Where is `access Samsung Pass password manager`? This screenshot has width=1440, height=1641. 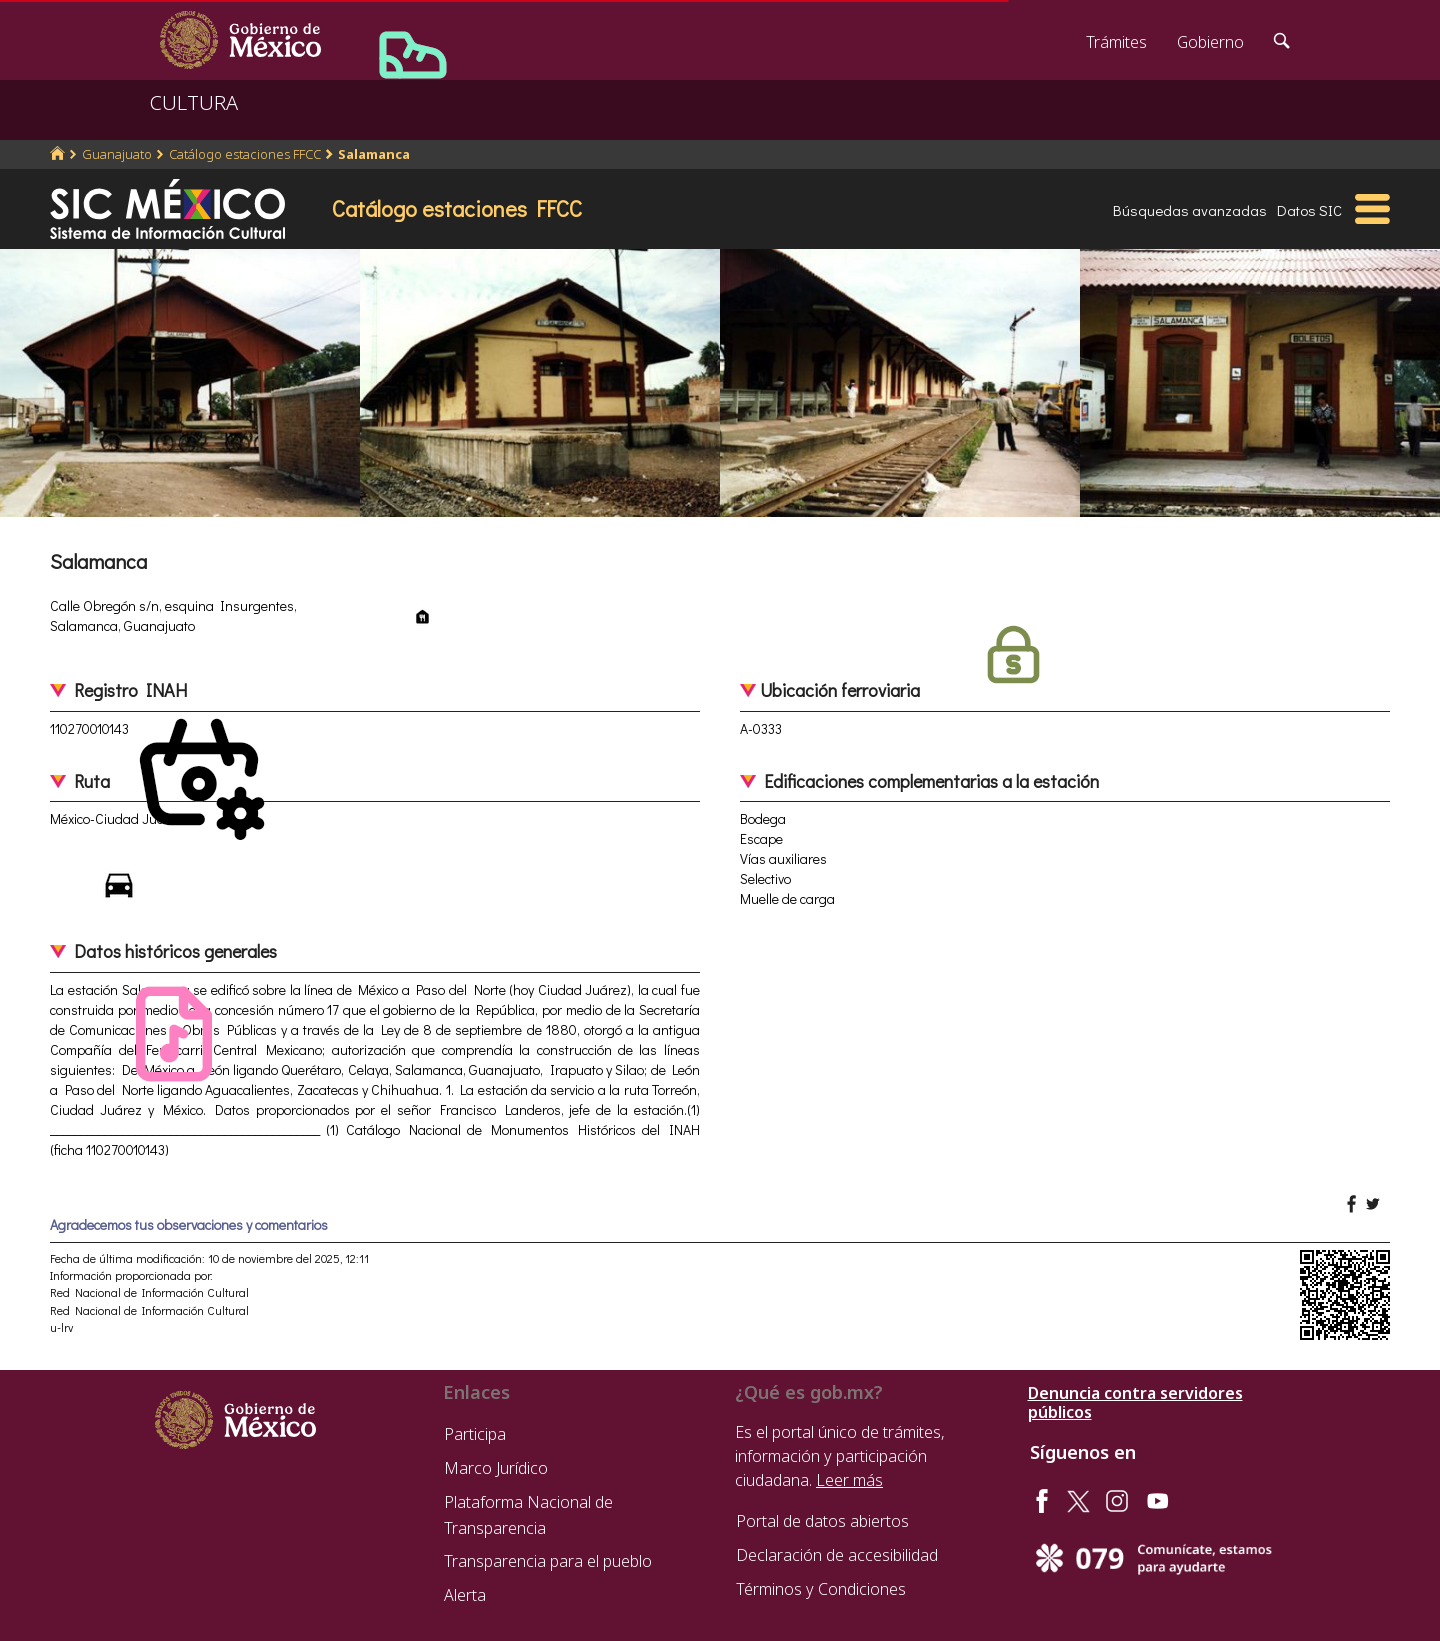
access Samsung Pass password manager is located at coordinates (1013, 654).